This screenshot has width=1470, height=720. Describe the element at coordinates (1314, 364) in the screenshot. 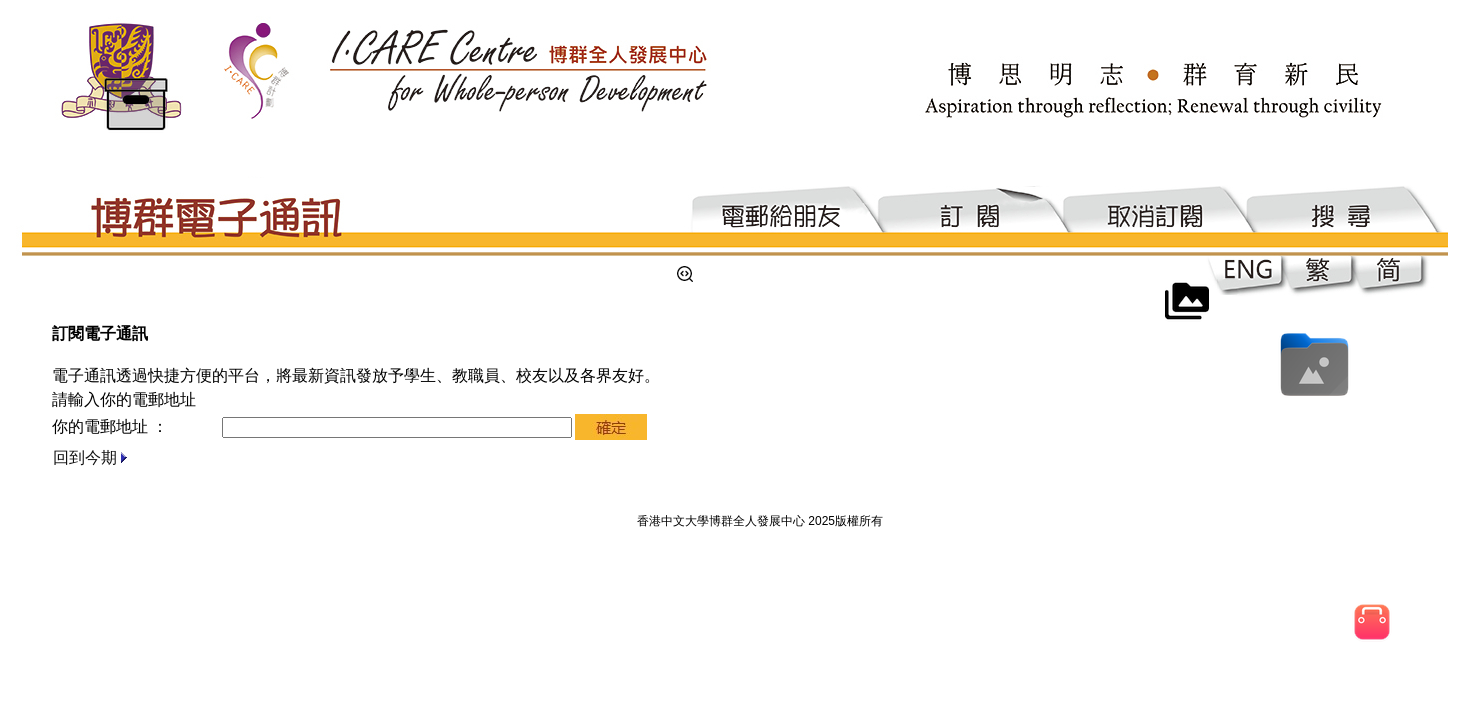

I see `open your pictures folder` at that location.